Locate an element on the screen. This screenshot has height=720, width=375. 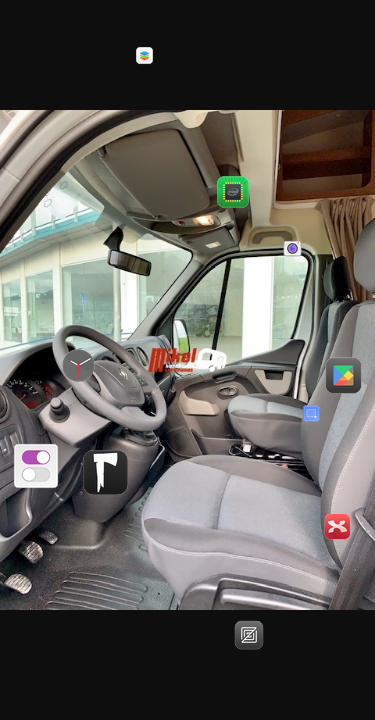
launch The Long Dark game is located at coordinates (105, 472).